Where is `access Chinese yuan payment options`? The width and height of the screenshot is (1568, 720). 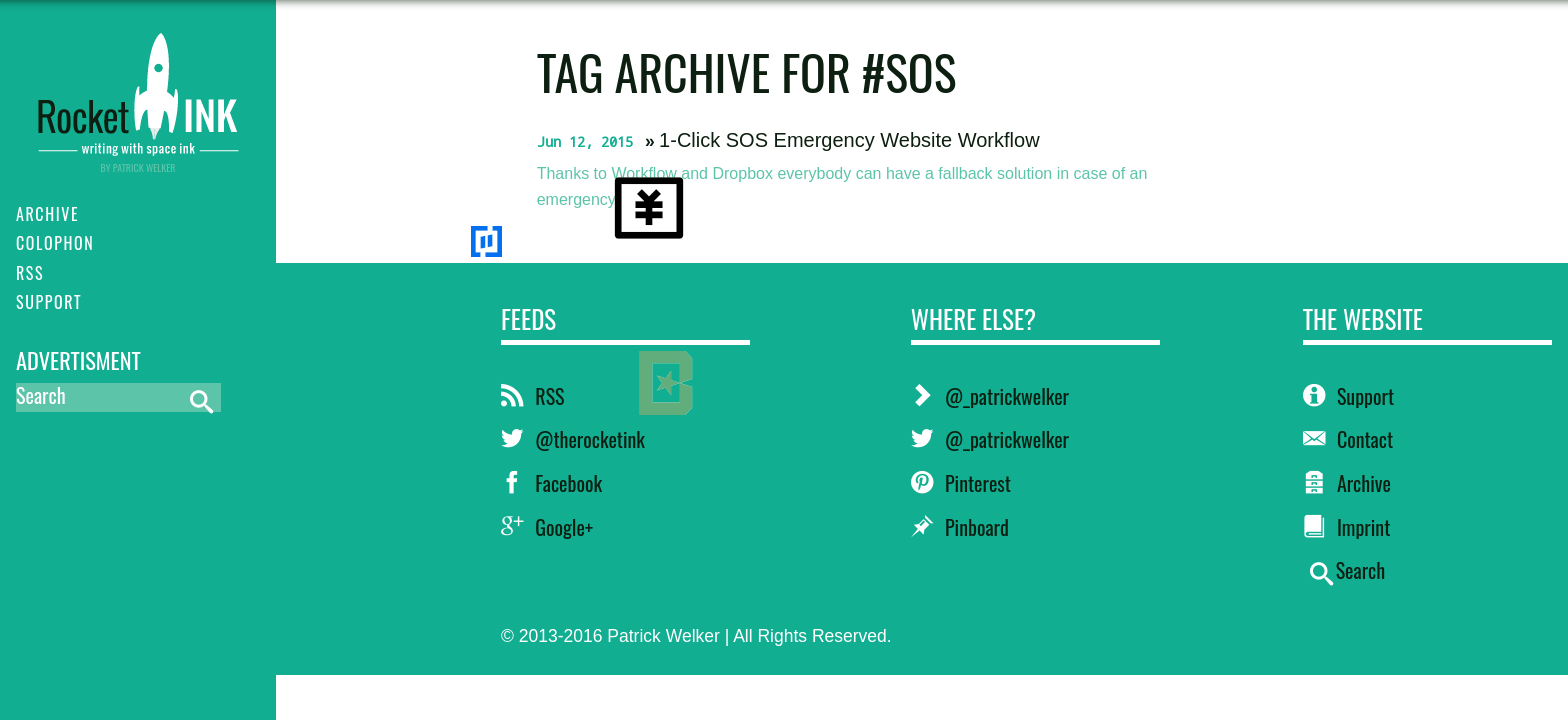
access Chinese yuan payment options is located at coordinates (649, 208).